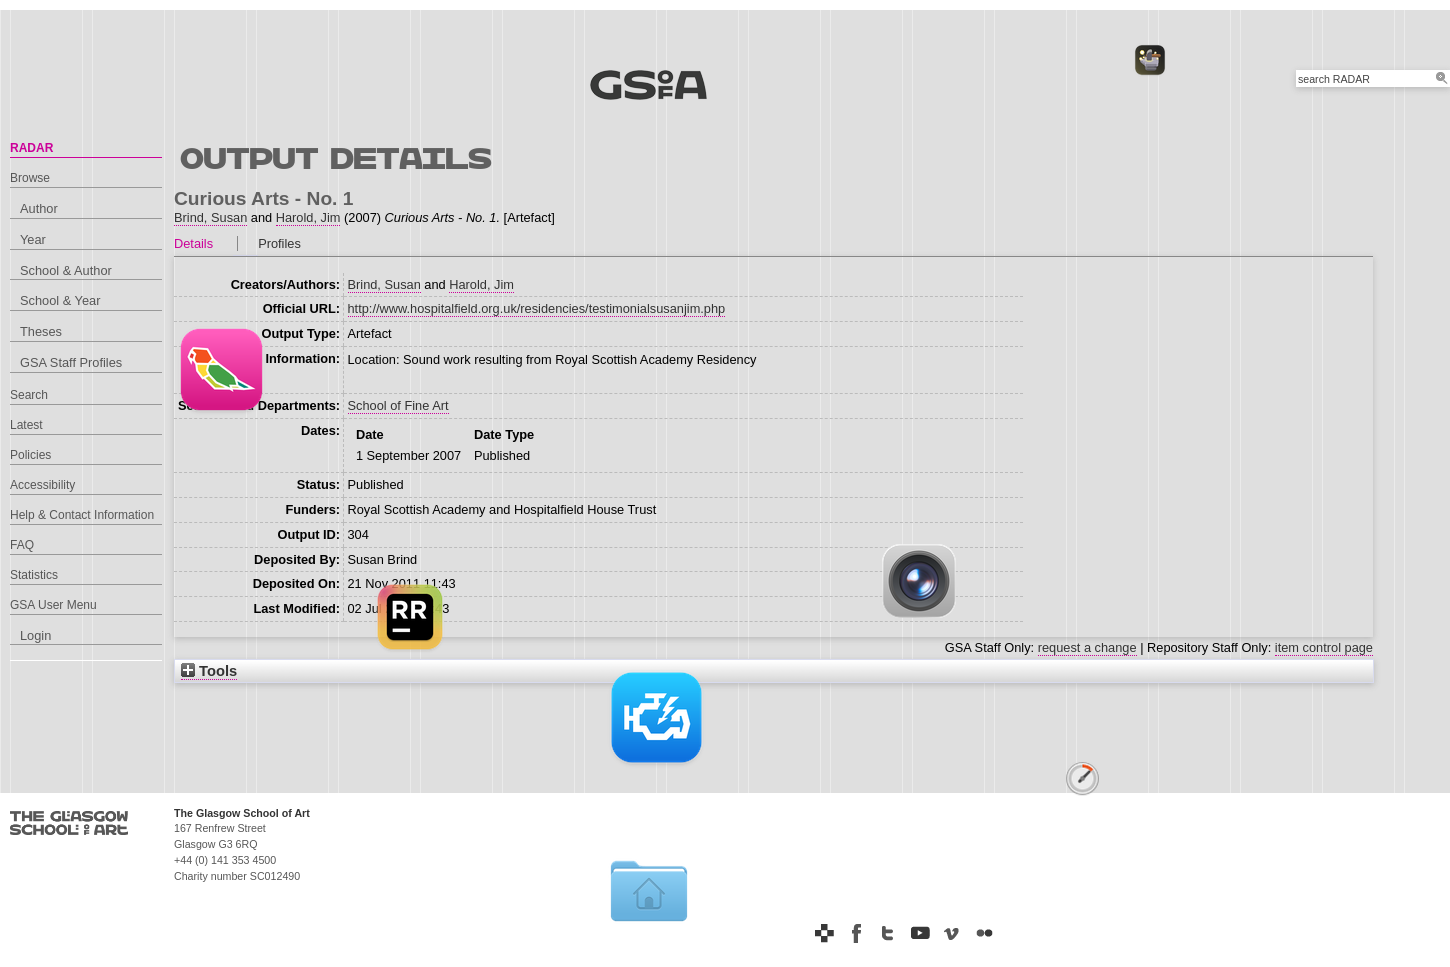 The height and width of the screenshot is (967, 1450). I want to click on diagnose and troubleshoot SELinux security alerts, so click(656, 717).